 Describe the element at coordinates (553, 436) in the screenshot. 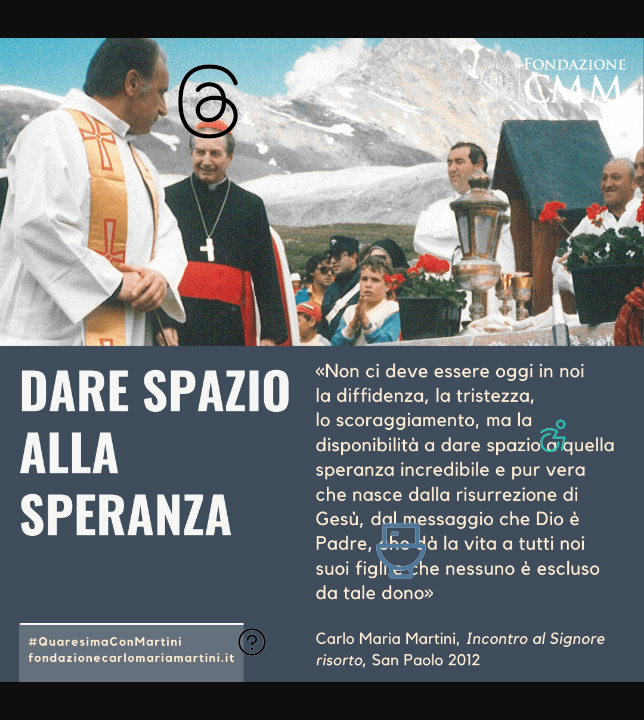

I see `indicates wheelchair accessible route or facility` at that location.